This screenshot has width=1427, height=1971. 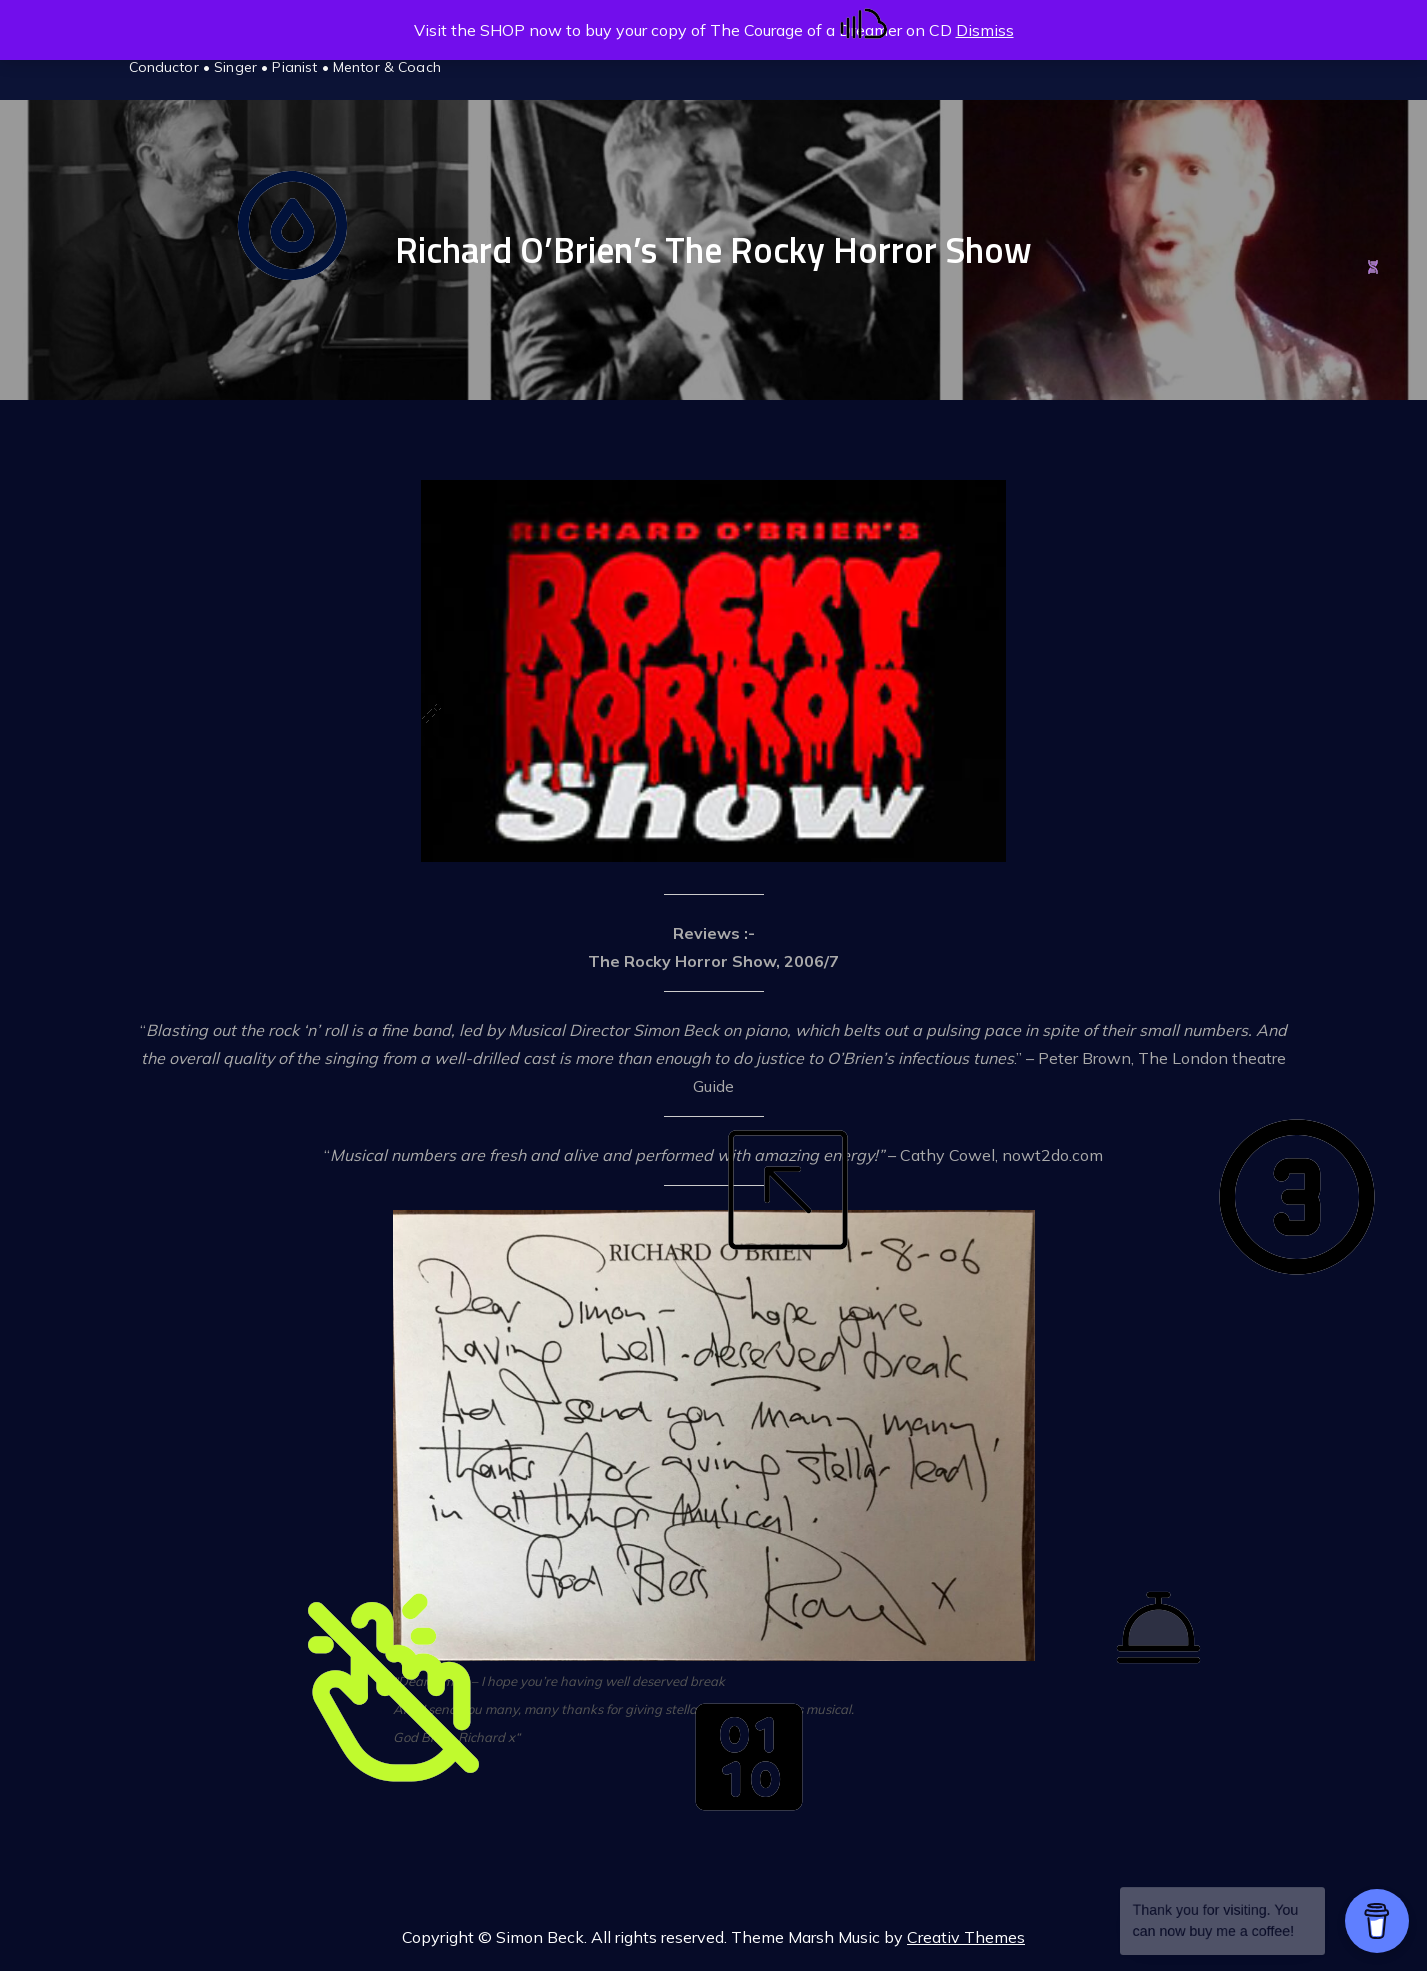 What do you see at coordinates (1158, 1630) in the screenshot?
I see `request assistance or service` at bounding box center [1158, 1630].